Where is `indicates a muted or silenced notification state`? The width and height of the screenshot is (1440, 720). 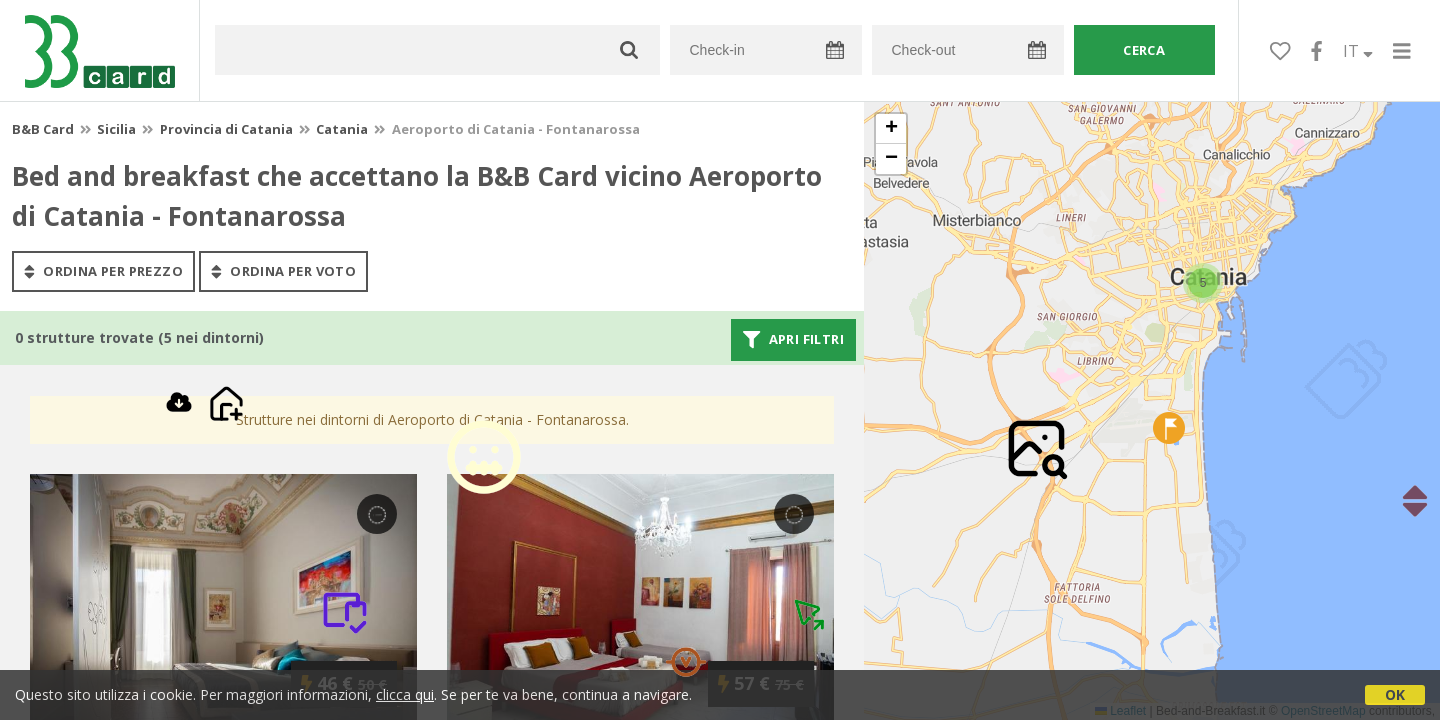
indicates a muted or silenced notification state is located at coordinates (484, 457).